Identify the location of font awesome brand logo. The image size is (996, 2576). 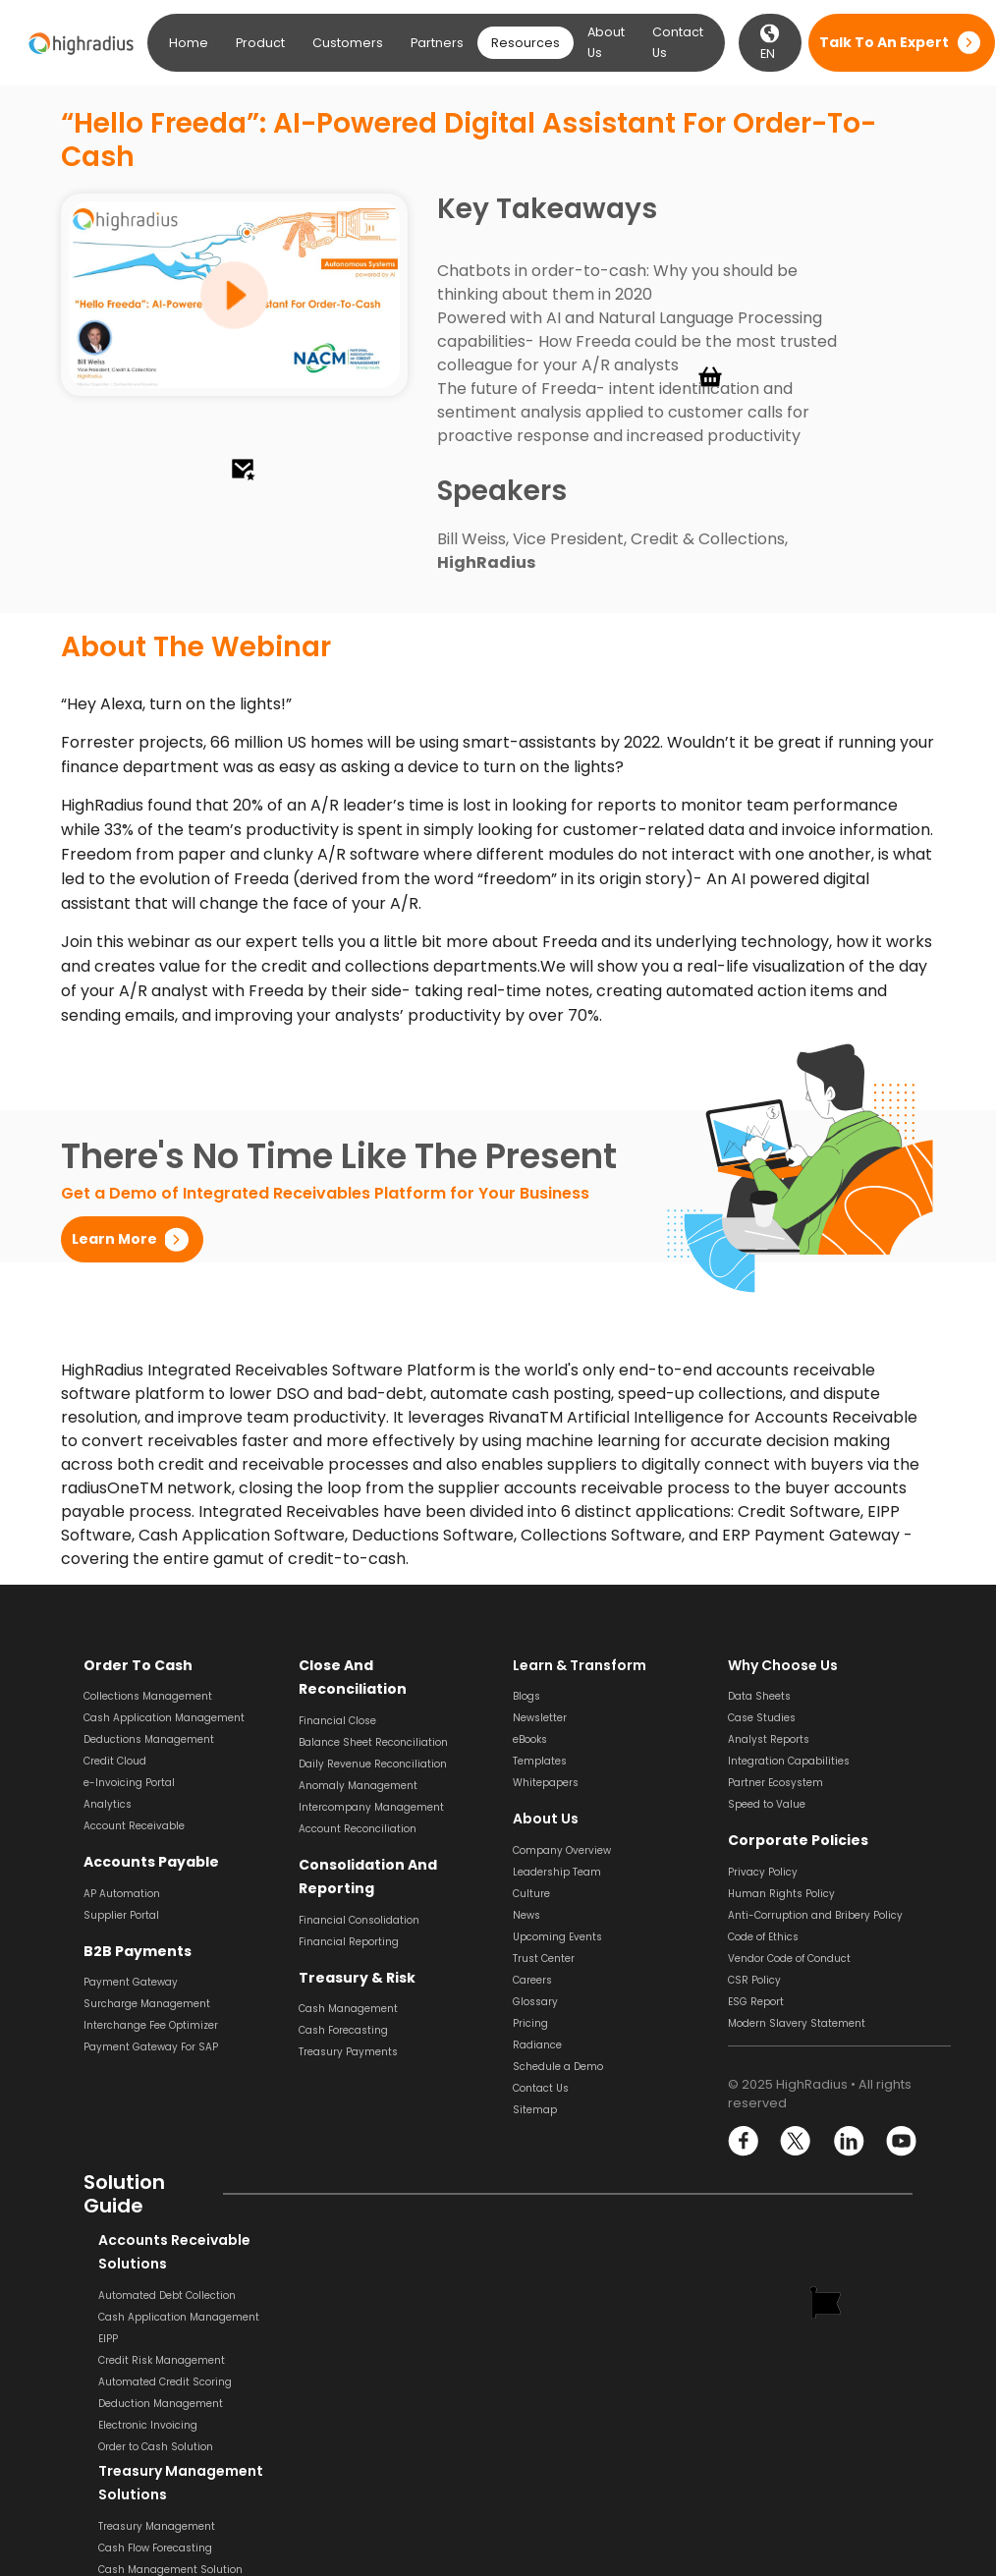
(825, 2302).